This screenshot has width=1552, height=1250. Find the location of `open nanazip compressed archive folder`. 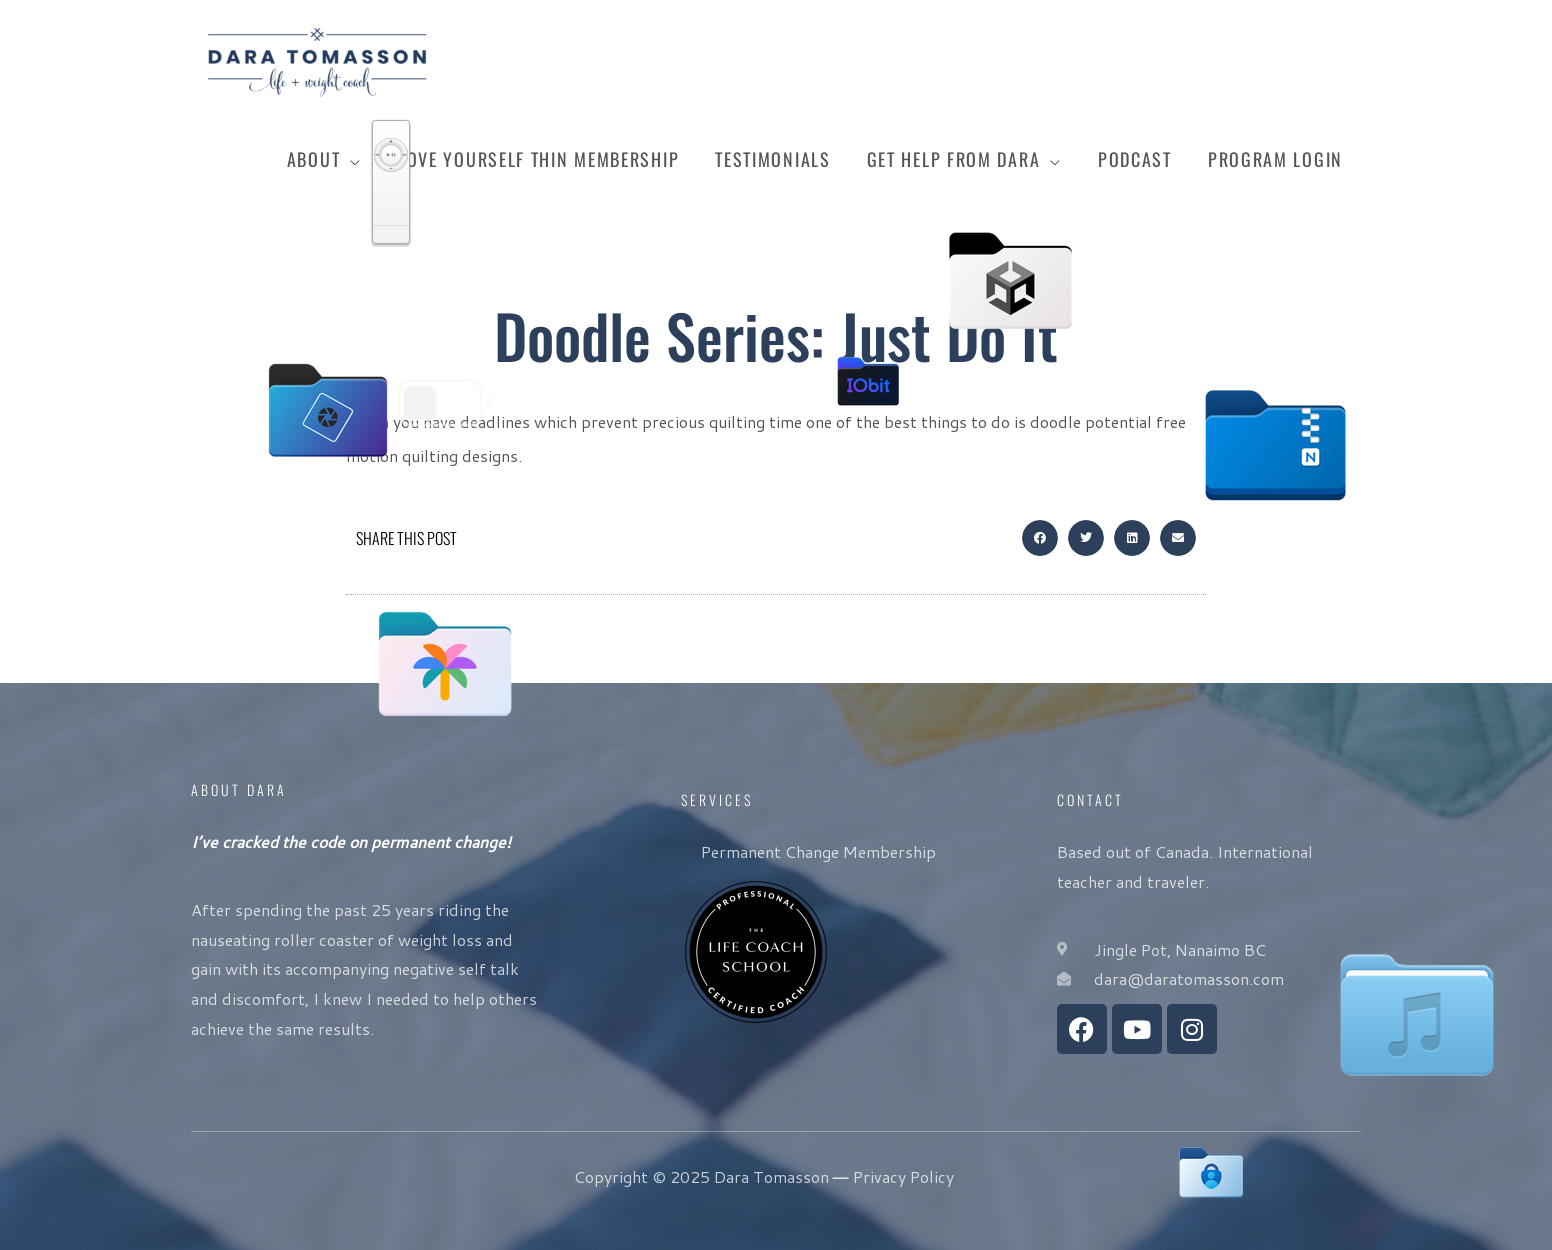

open nanazip compressed archive folder is located at coordinates (1275, 449).